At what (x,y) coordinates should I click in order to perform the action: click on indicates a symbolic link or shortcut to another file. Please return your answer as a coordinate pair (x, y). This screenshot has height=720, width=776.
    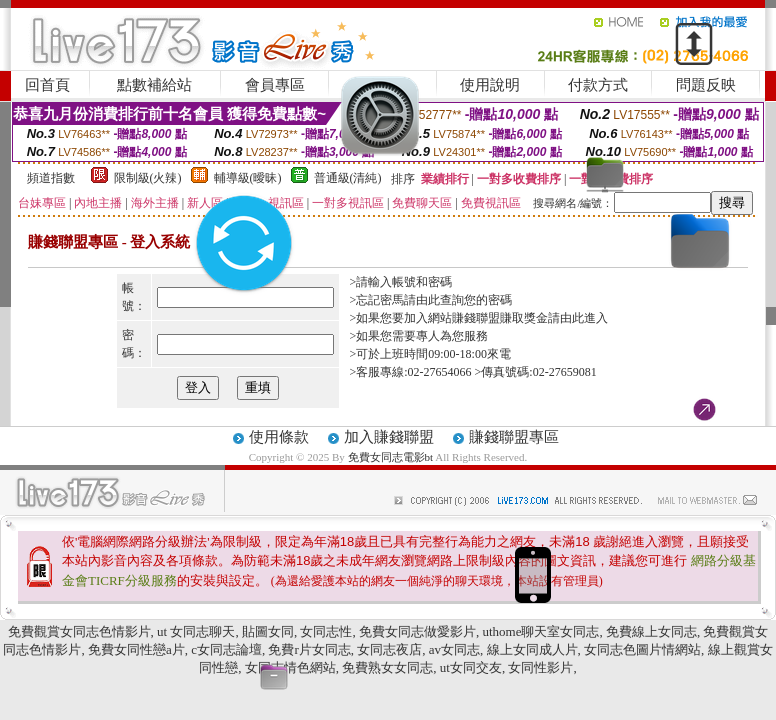
    Looking at the image, I should click on (704, 409).